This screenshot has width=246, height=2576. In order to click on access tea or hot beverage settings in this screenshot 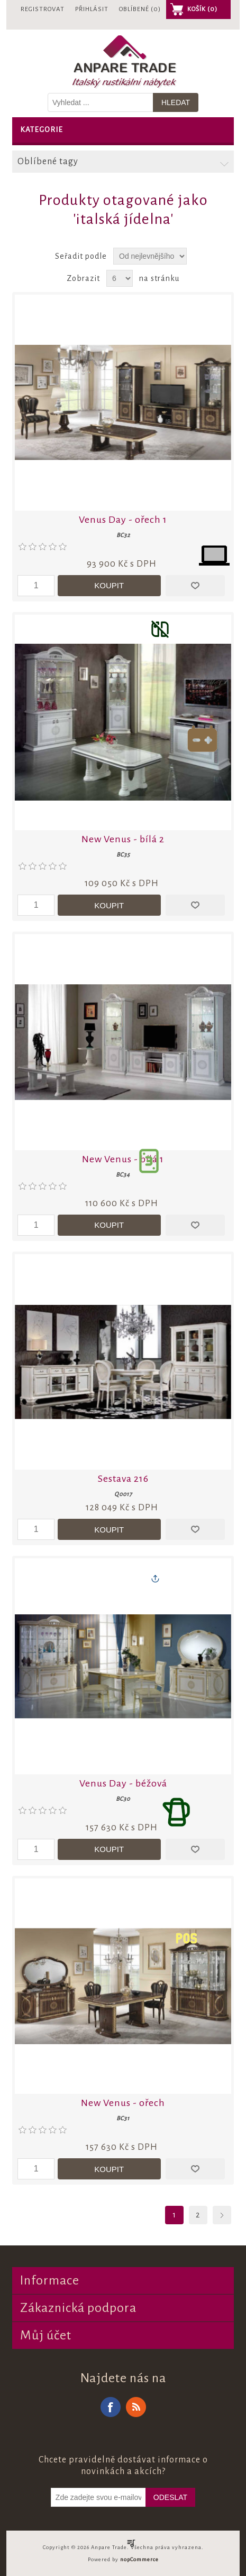, I will do `click(177, 1812)`.